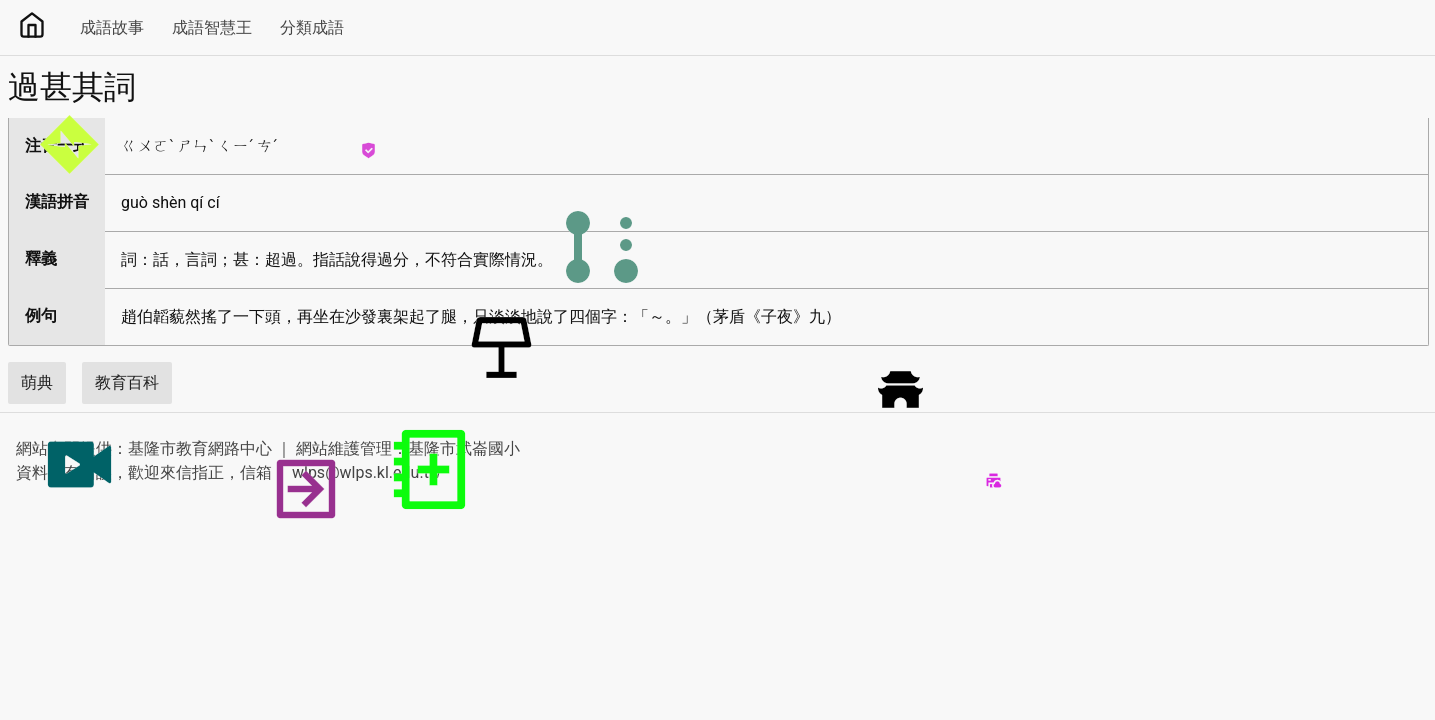 The height and width of the screenshot is (720, 1435). I want to click on access historical landmarks or monuments, so click(900, 389).